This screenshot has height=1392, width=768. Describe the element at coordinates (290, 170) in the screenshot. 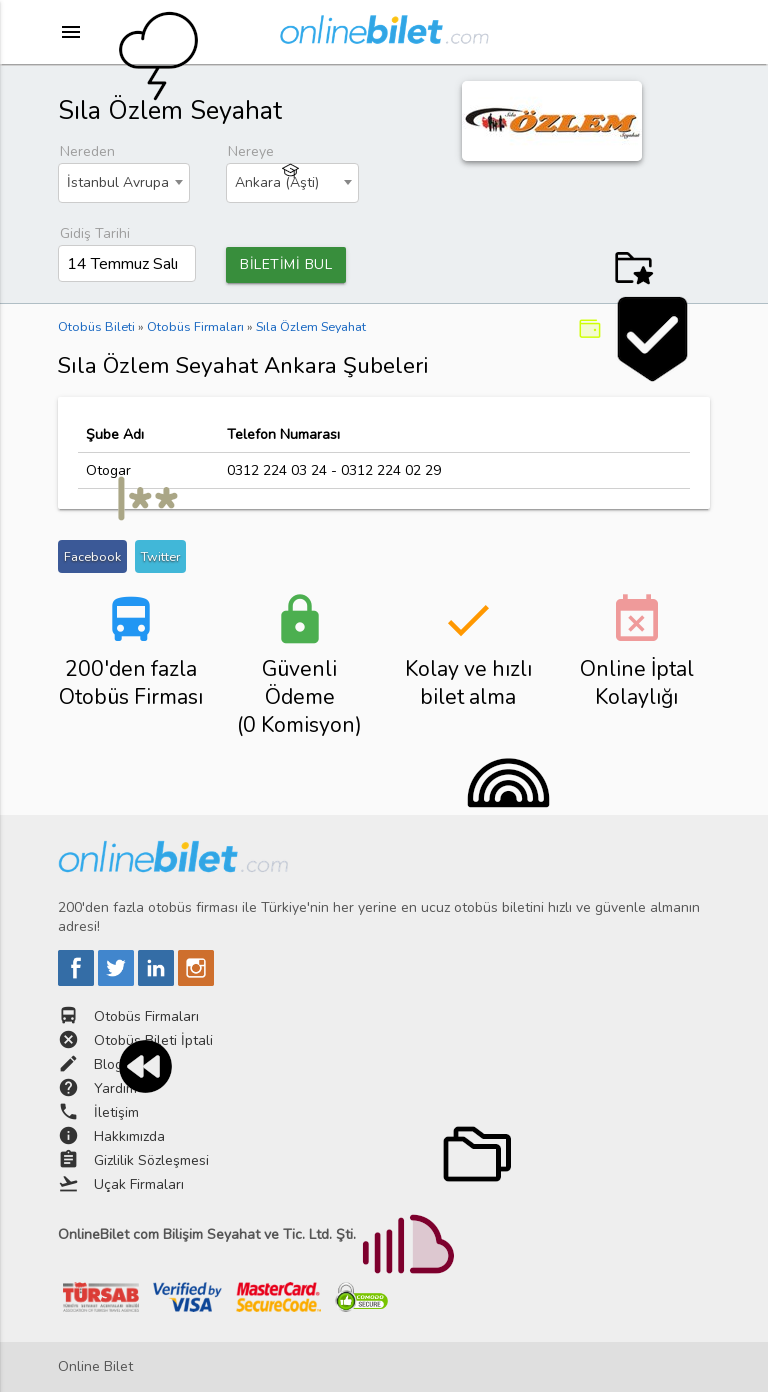

I see `access education or learning resources` at that location.